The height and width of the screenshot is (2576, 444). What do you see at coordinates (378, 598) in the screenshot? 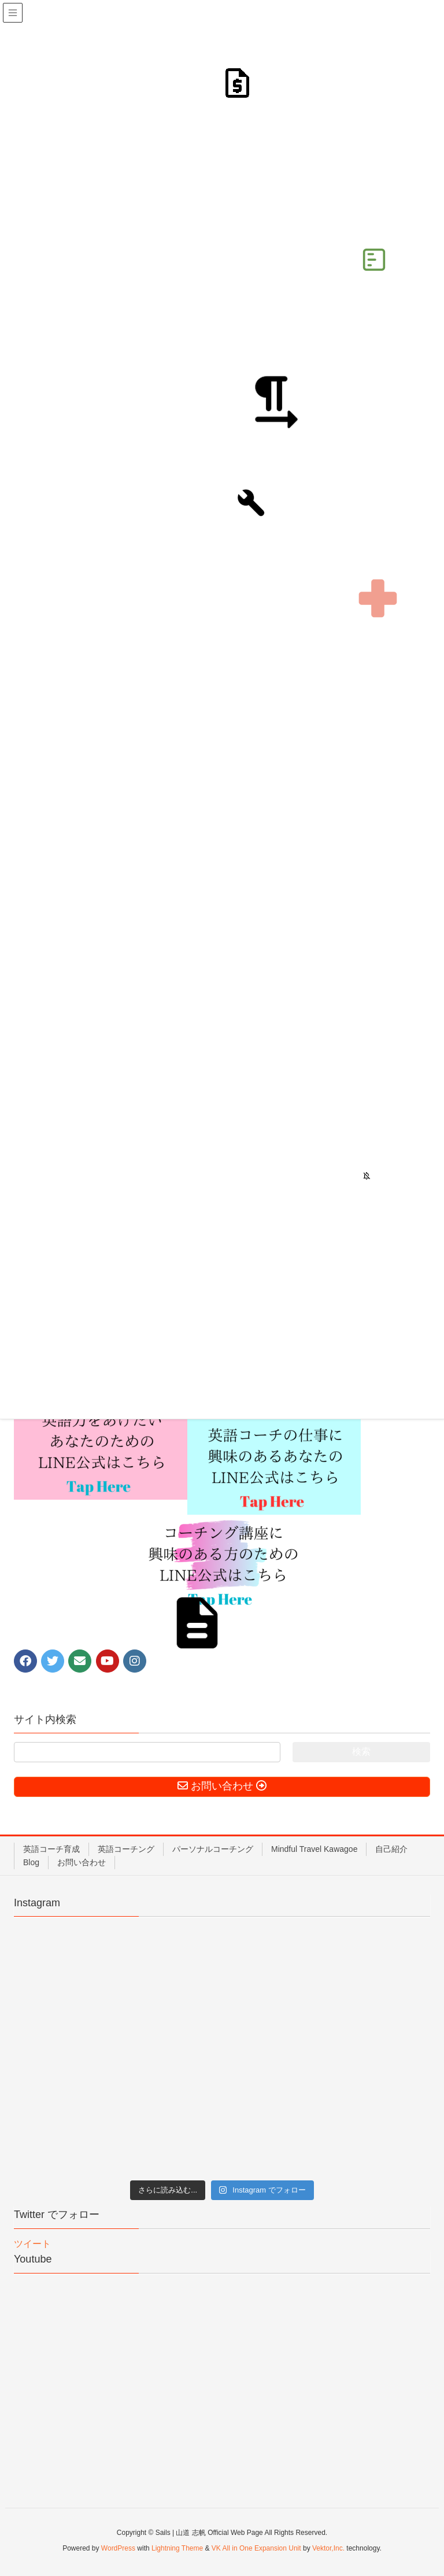
I see `access health or medical information` at bounding box center [378, 598].